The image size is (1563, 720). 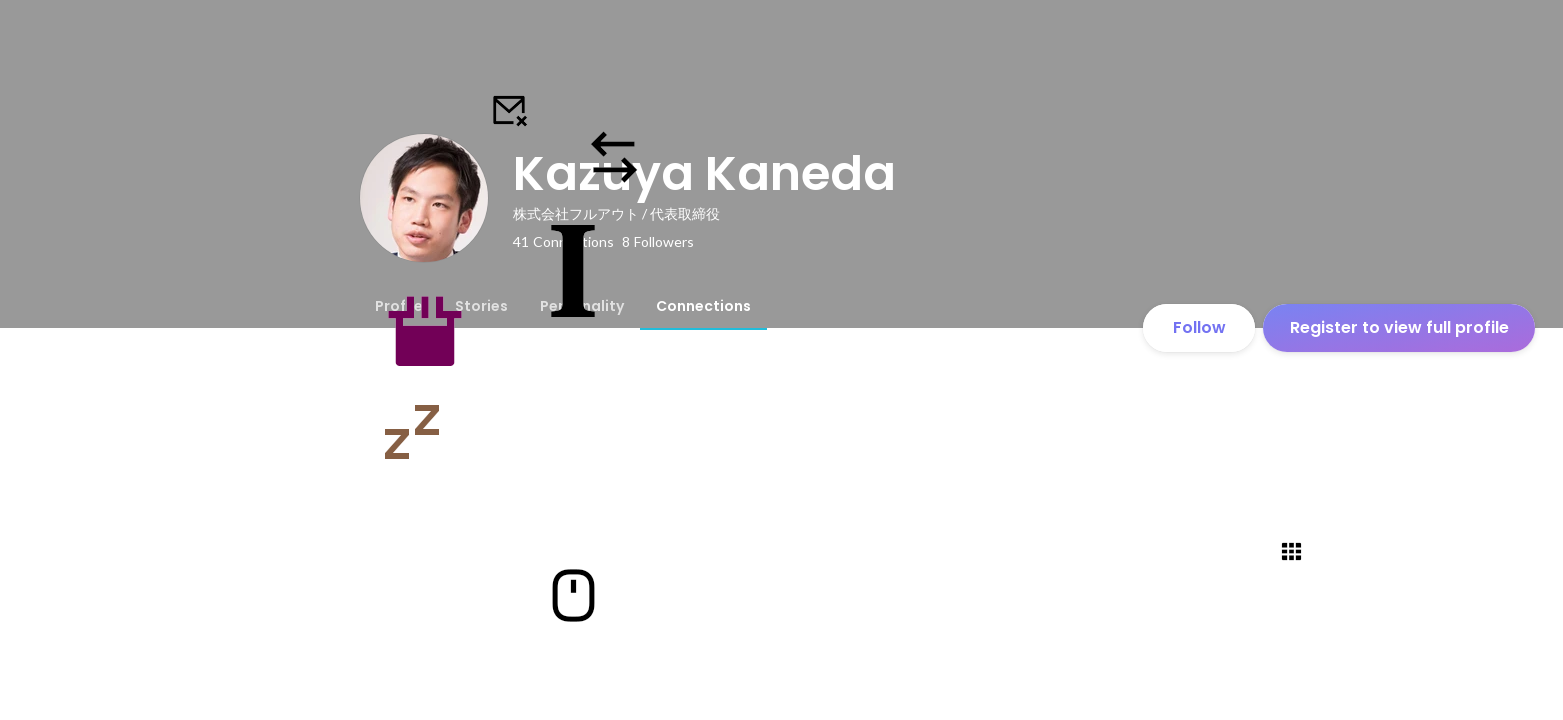 What do you see at coordinates (1291, 551) in the screenshot?
I see `switch to grid view layout` at bounding box center [1291, 551].